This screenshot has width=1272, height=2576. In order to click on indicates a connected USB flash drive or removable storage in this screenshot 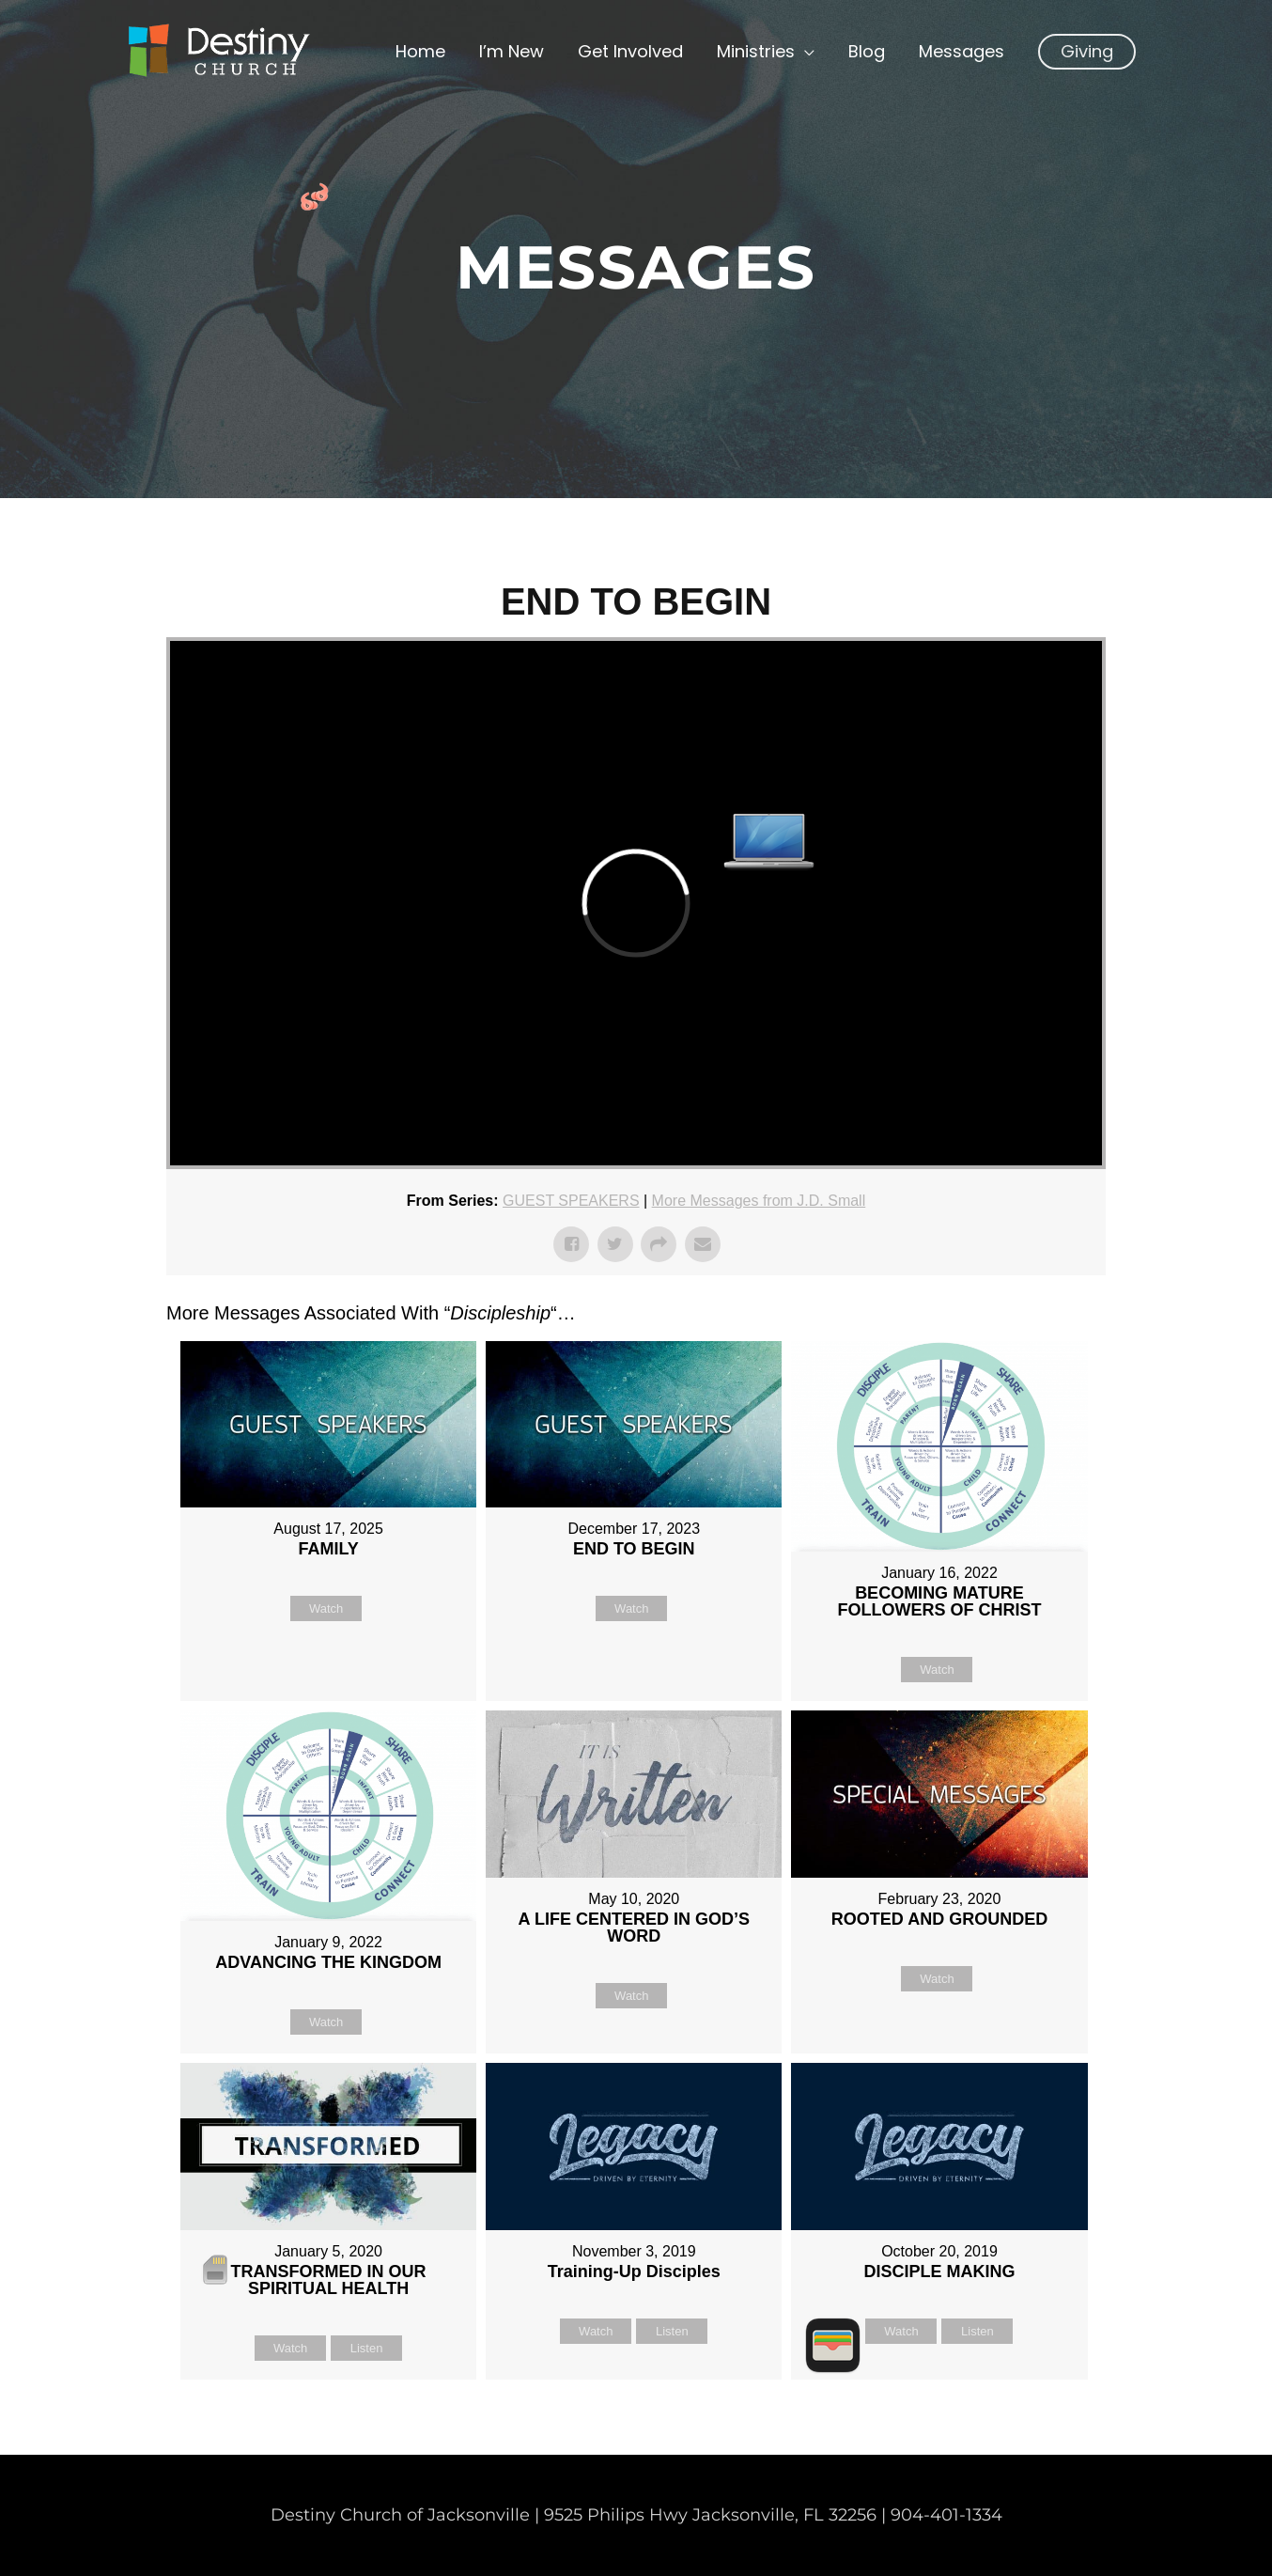, I will do `click(215, 2270)`.